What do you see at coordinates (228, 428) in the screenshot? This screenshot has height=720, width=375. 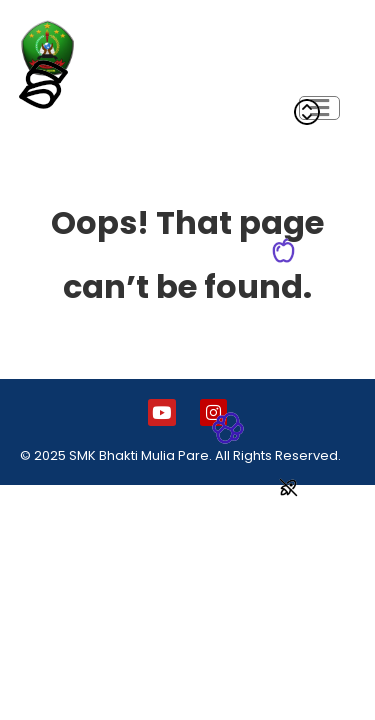 I see `elastic (elasticsearch) brand logo` at bounding box center [228, 428].